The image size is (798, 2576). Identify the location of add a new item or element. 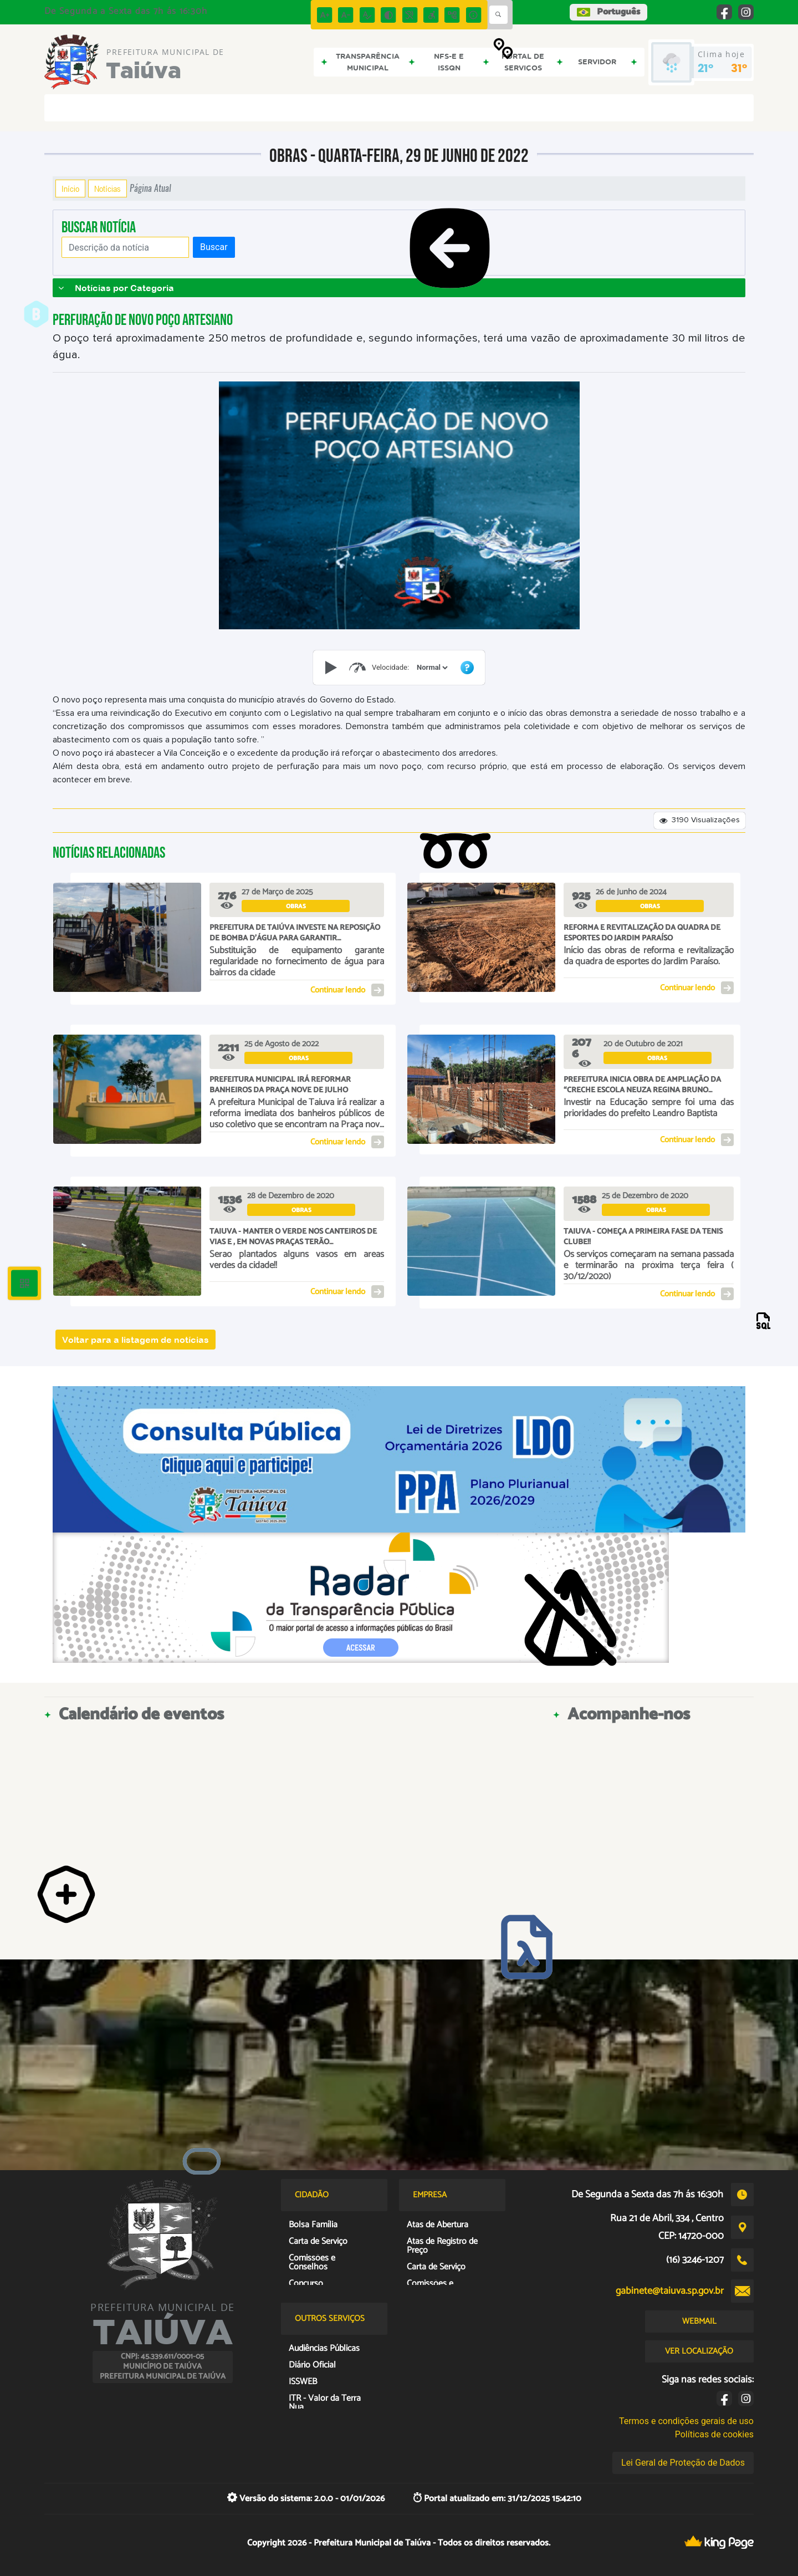
(66, 1894).